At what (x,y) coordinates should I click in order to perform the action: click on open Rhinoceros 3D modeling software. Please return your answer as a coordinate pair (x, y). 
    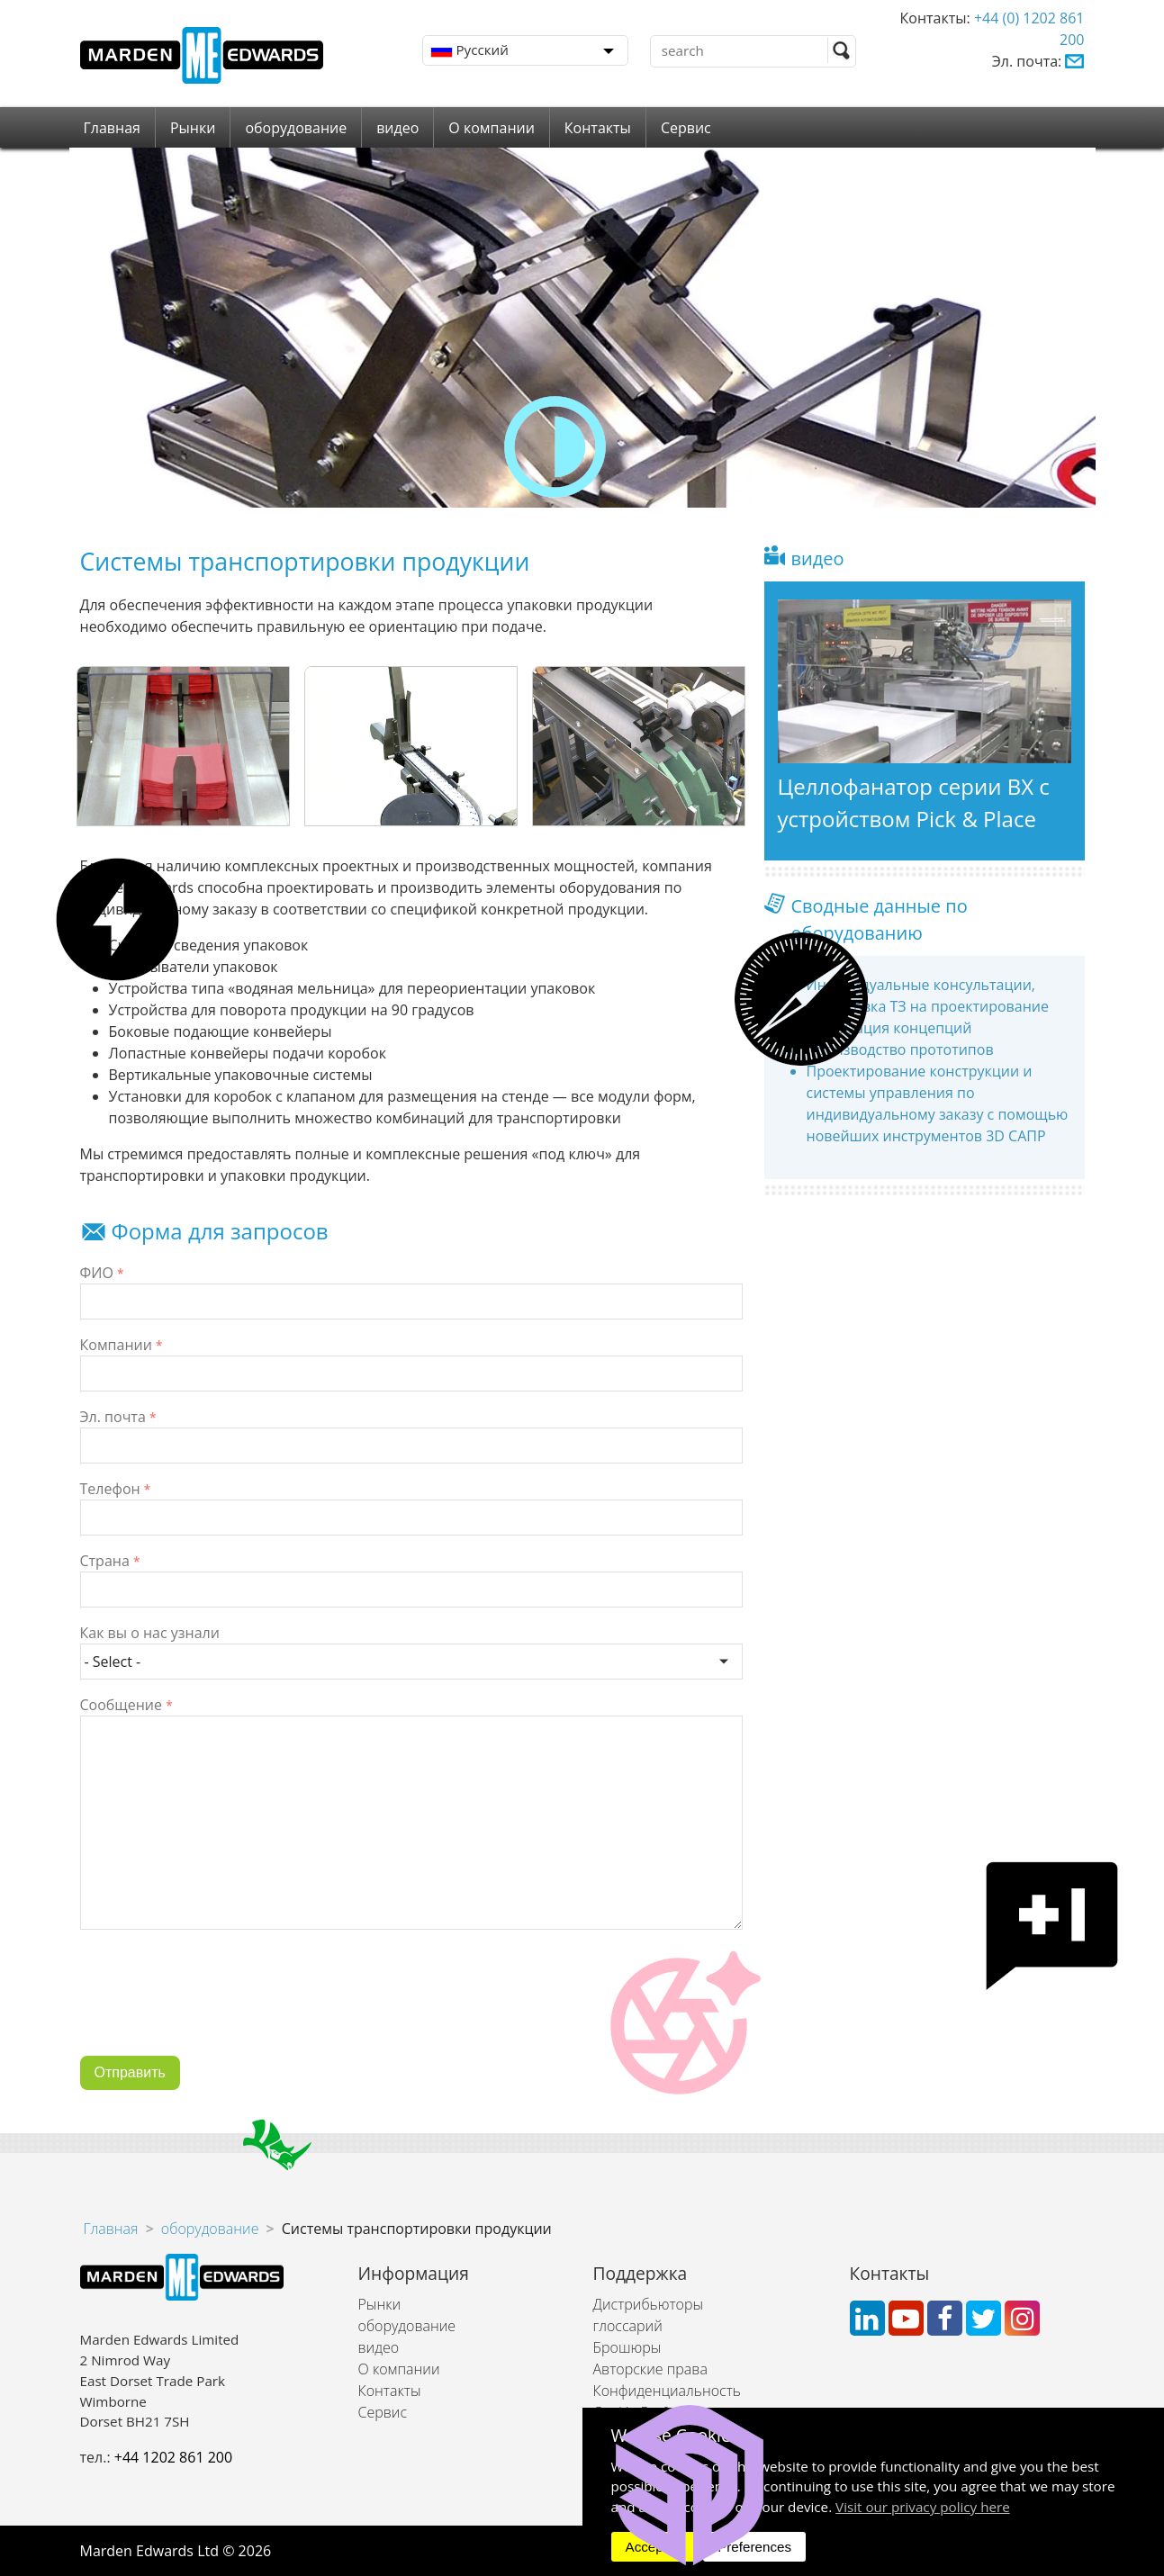
    Looking at the image, I should click on (277, 2145).